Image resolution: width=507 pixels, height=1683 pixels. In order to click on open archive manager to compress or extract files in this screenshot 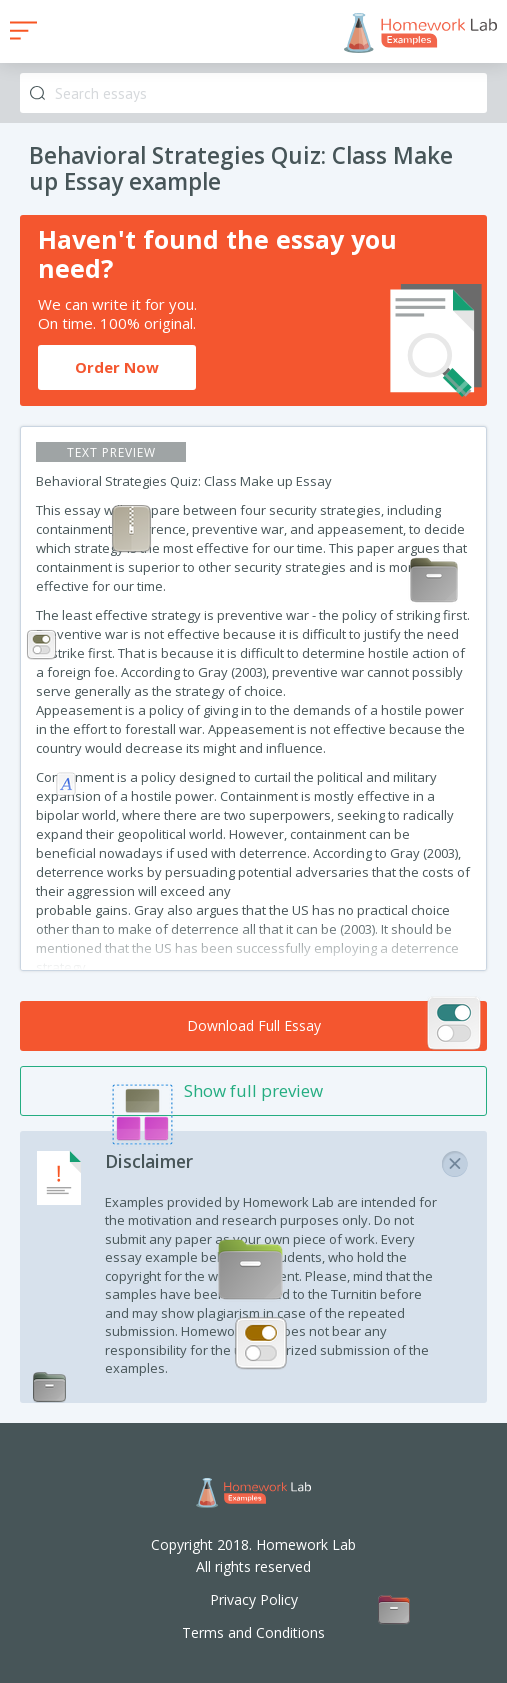, I will do `click(131, 528)`.